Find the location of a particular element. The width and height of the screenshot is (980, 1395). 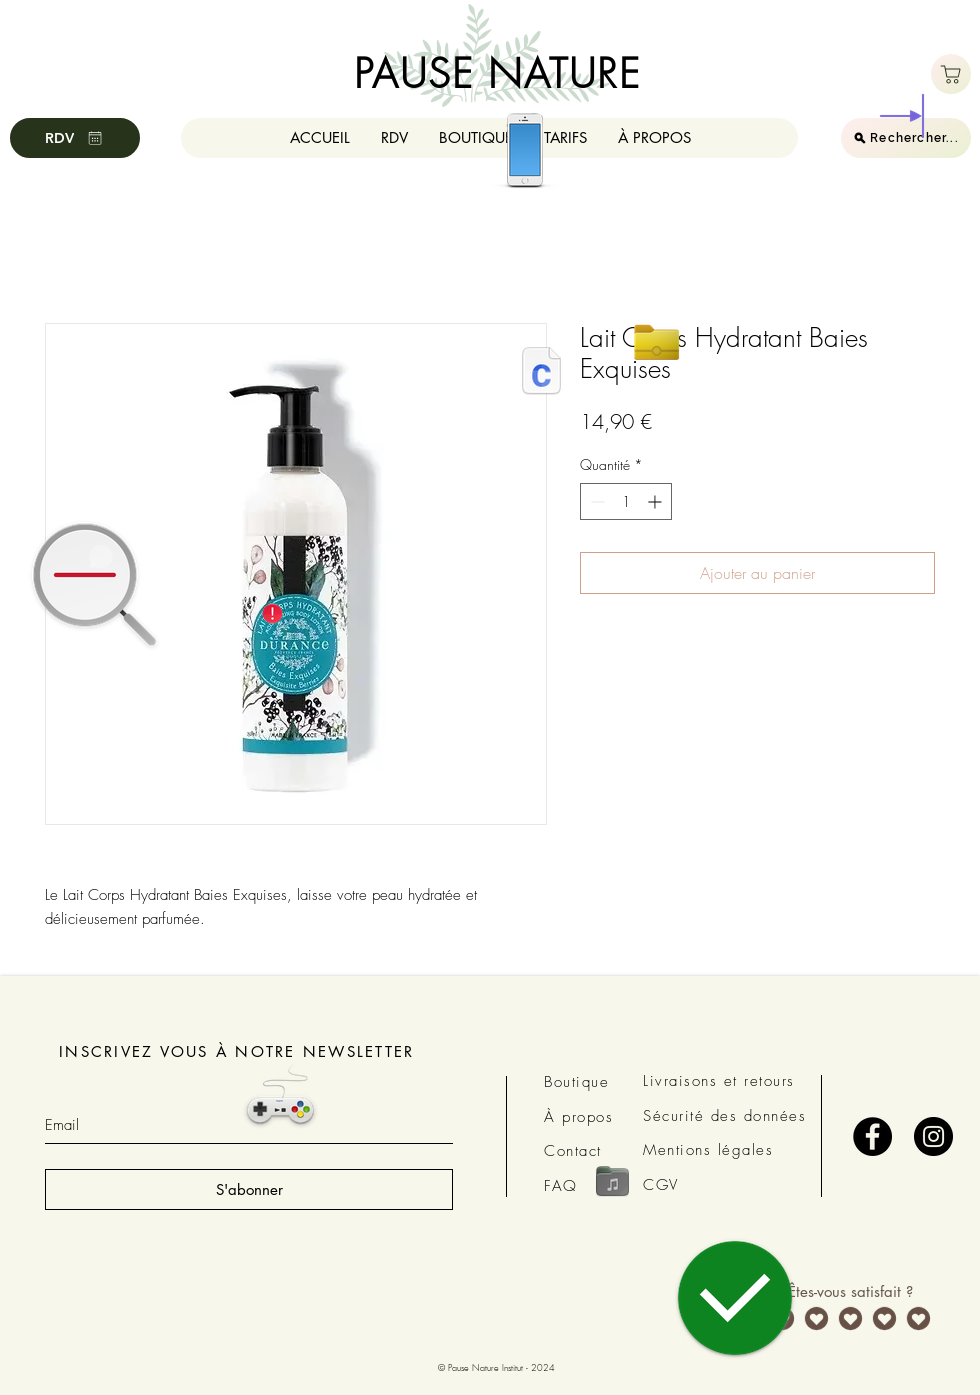

open your music folder is located at coordinates (612, 1180).